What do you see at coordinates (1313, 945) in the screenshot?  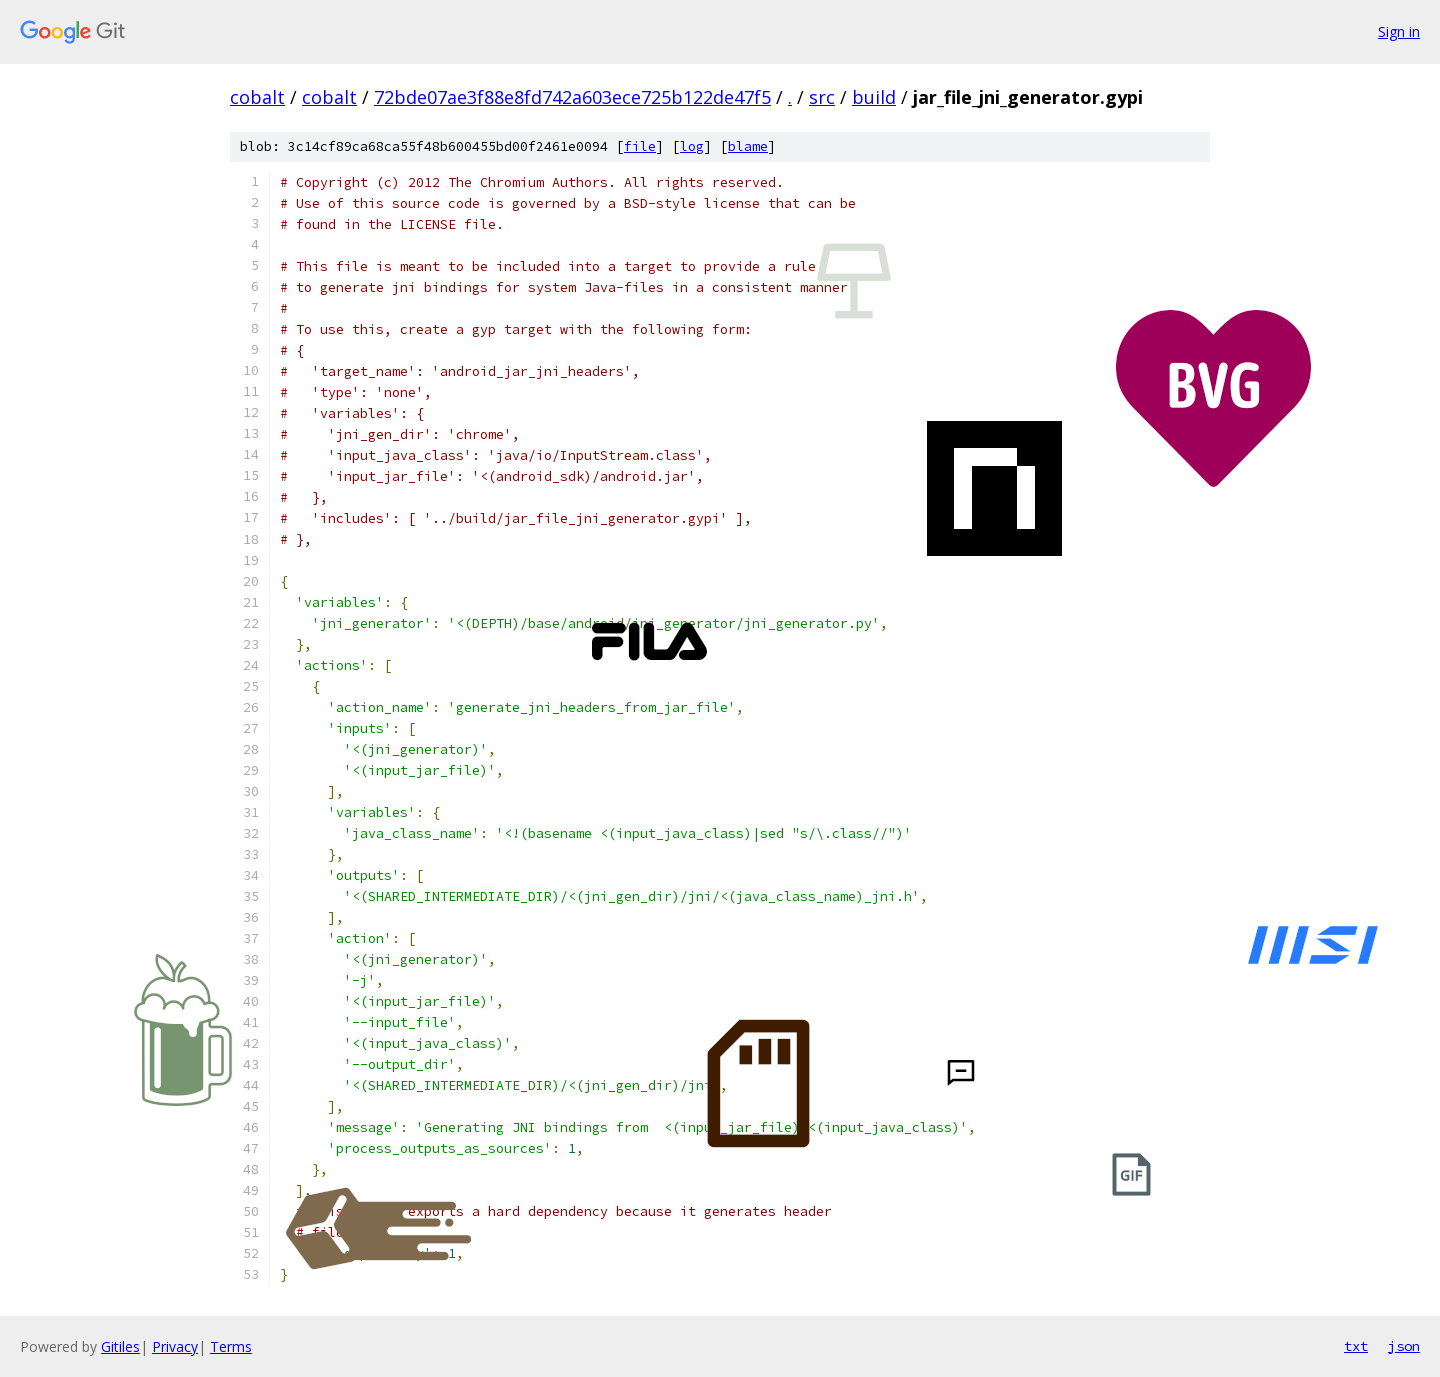 I see `MSI Business brand logo` at bounding box center [1313, 945].